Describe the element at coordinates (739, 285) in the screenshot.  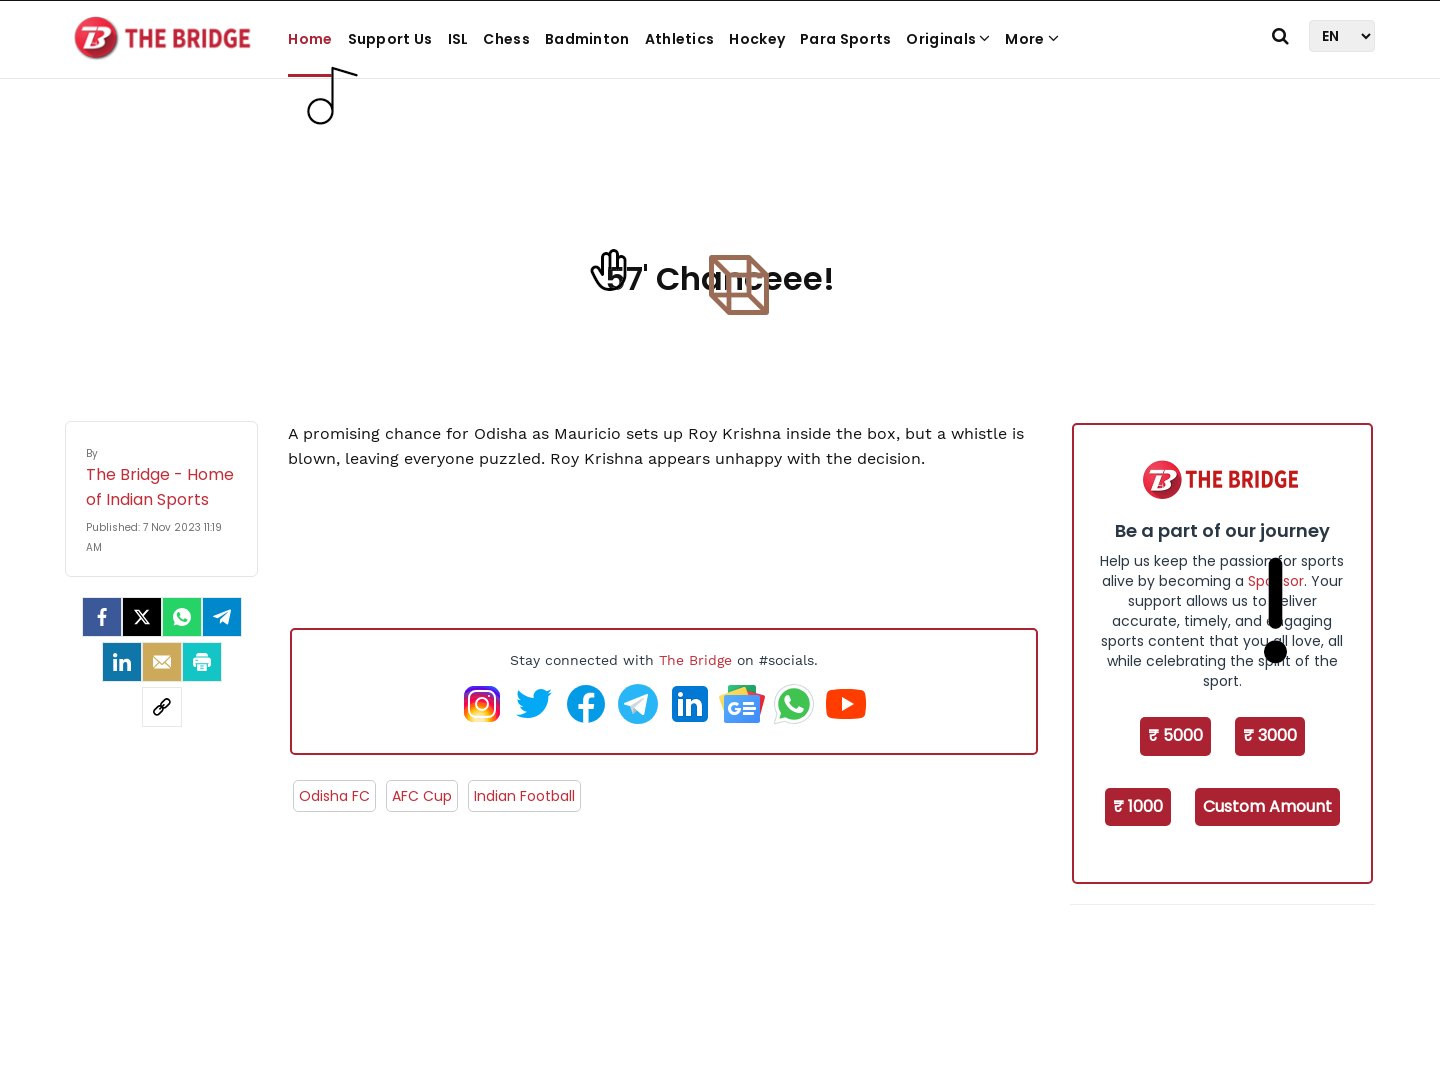
I see `view 3D model or object` at that location.